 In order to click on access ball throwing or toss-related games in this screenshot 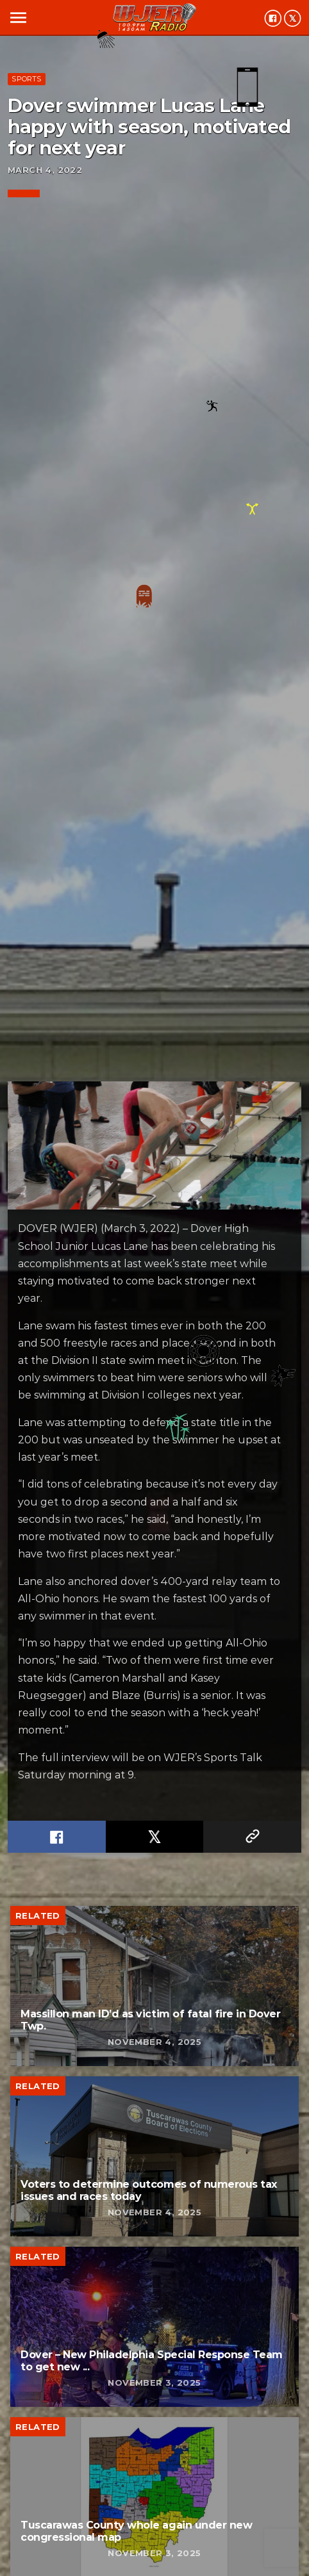, I will do `click(212, 406)`.